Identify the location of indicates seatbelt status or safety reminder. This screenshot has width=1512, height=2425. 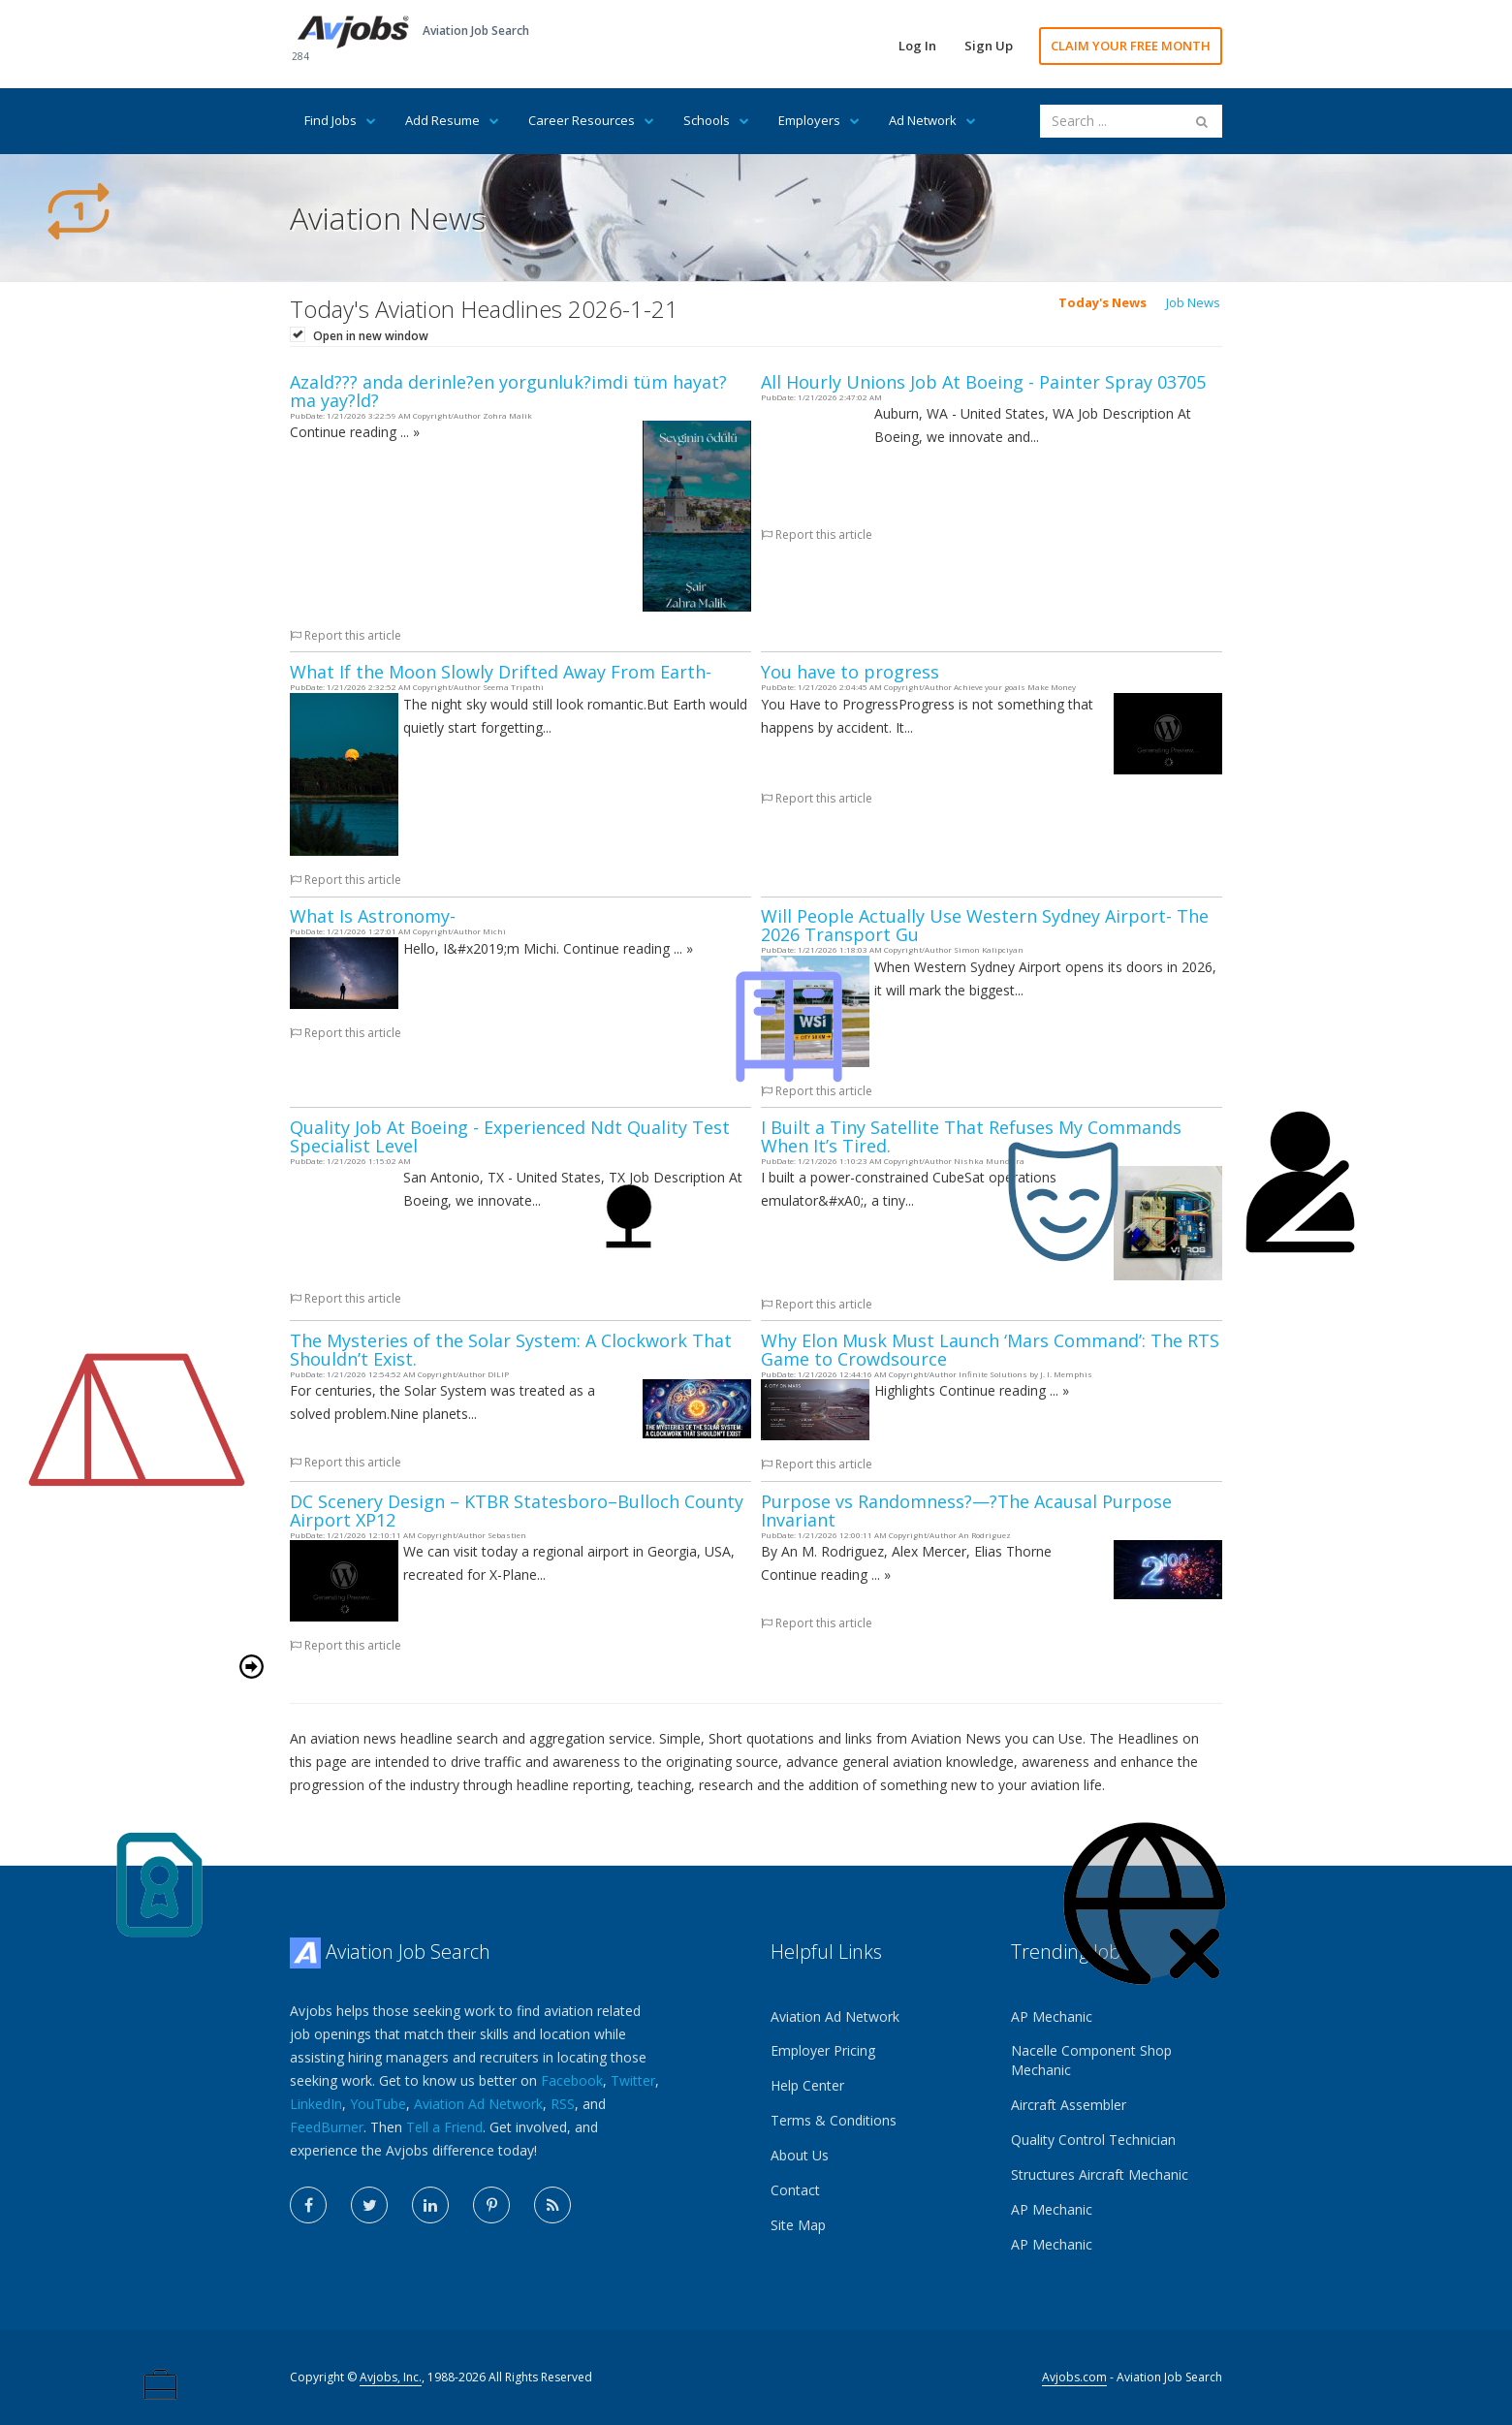
(1300, 1181).